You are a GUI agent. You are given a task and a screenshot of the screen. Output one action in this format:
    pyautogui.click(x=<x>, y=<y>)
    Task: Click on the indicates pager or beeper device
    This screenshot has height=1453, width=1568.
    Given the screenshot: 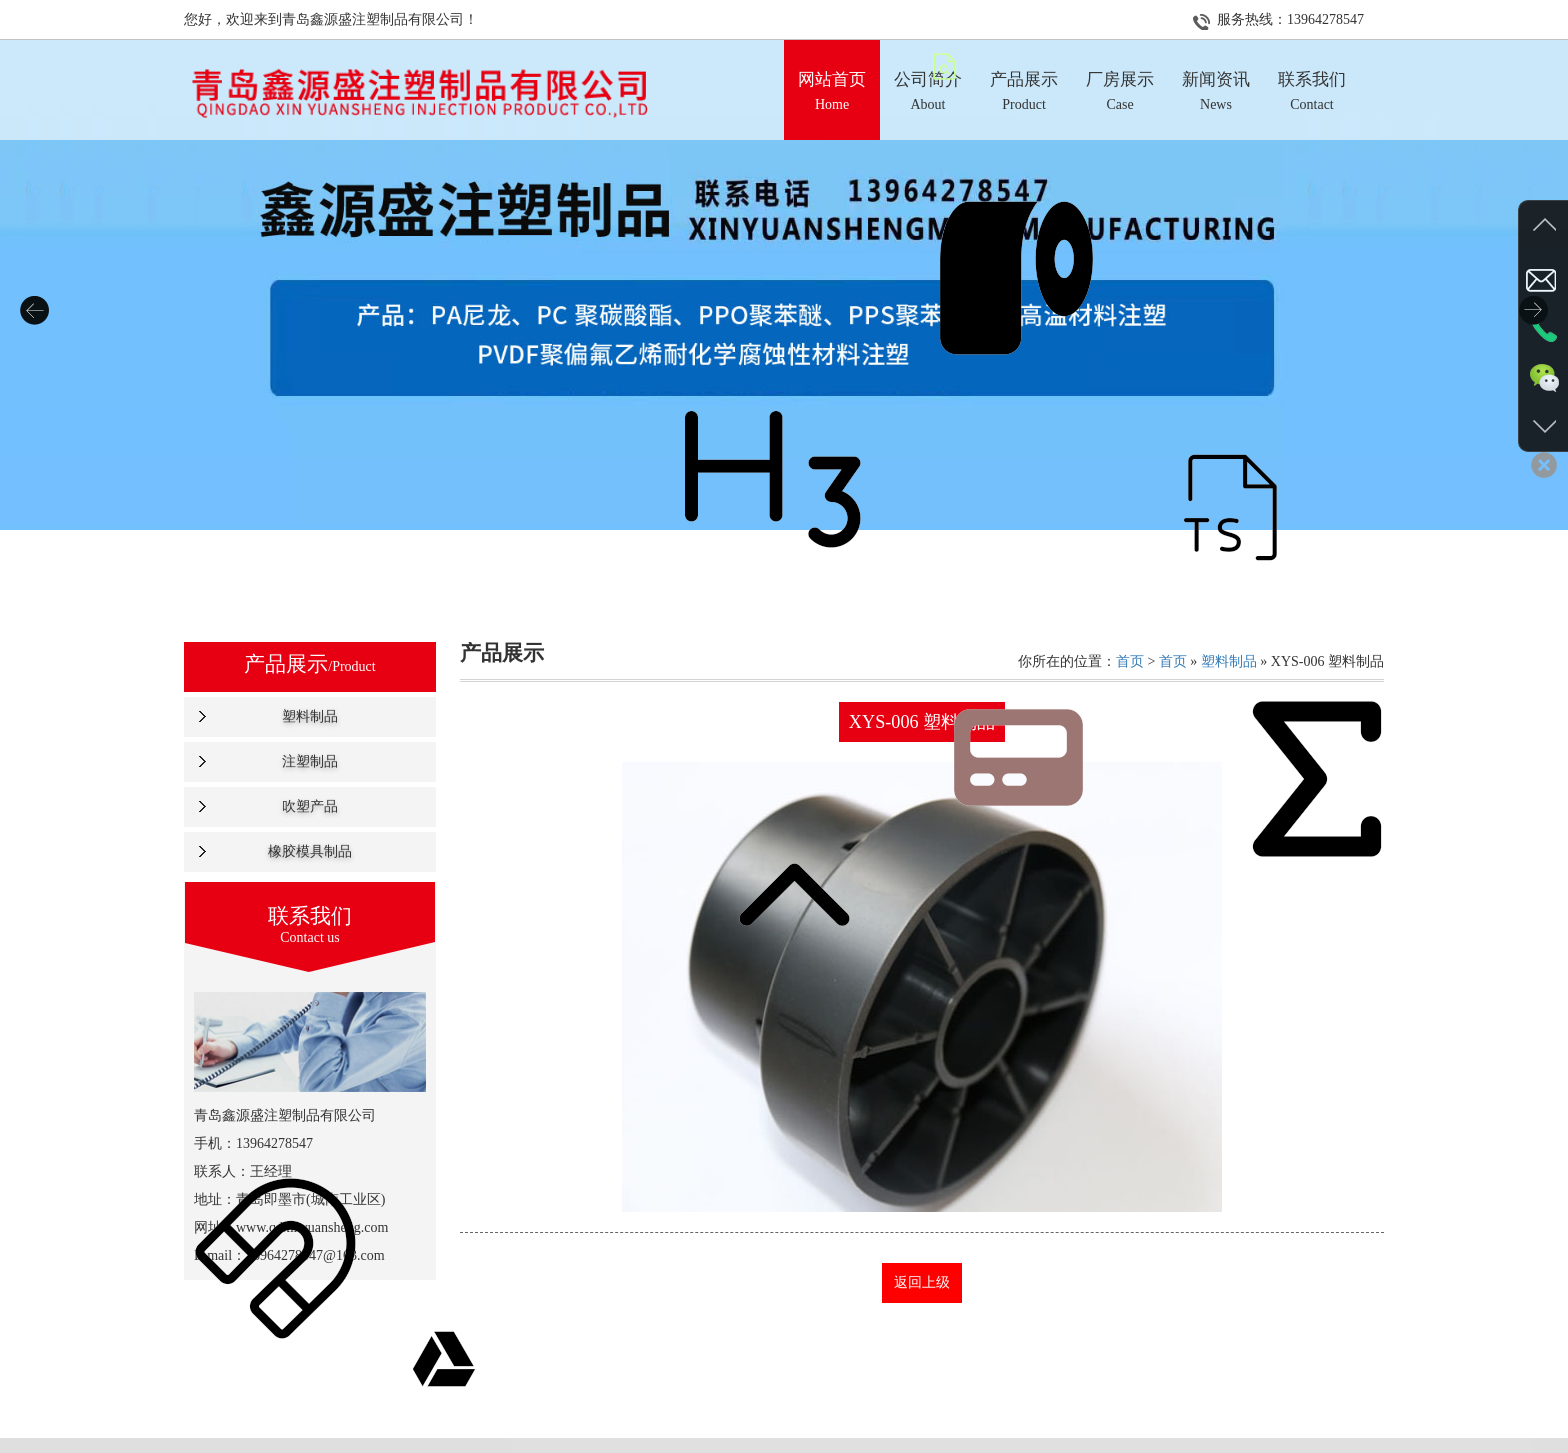 What is the action you would take?
    pyautogui.click(x=1018, y=757)
    